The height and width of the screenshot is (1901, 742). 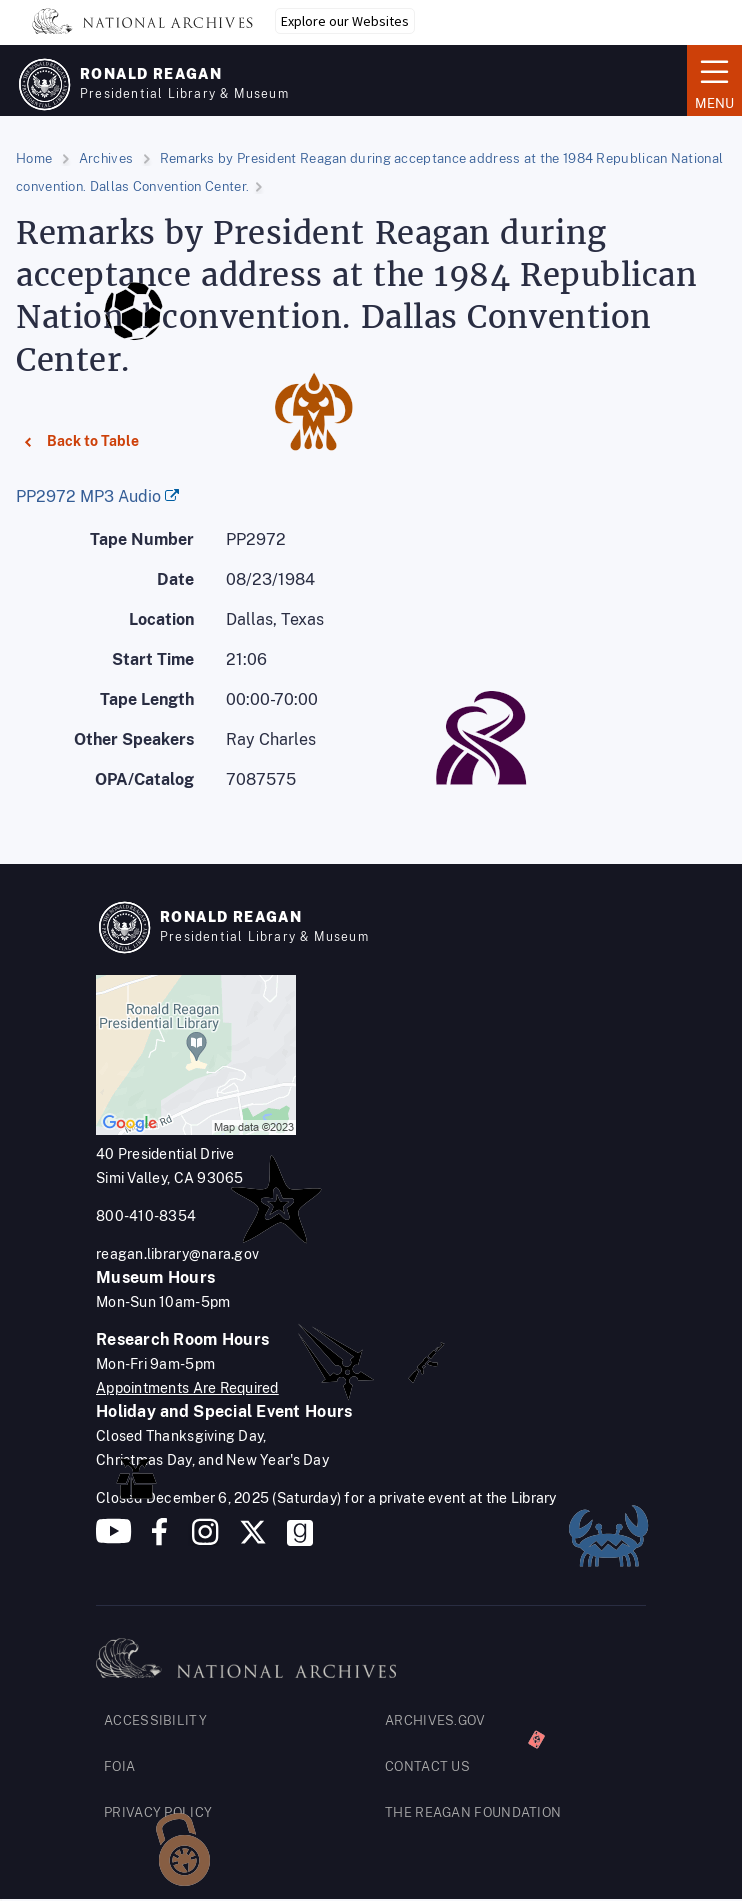 What do you see at coordinates (336, 1362) in the screenshot?
I see `attack or throw weapon action` at bounding box center [336, 1362].